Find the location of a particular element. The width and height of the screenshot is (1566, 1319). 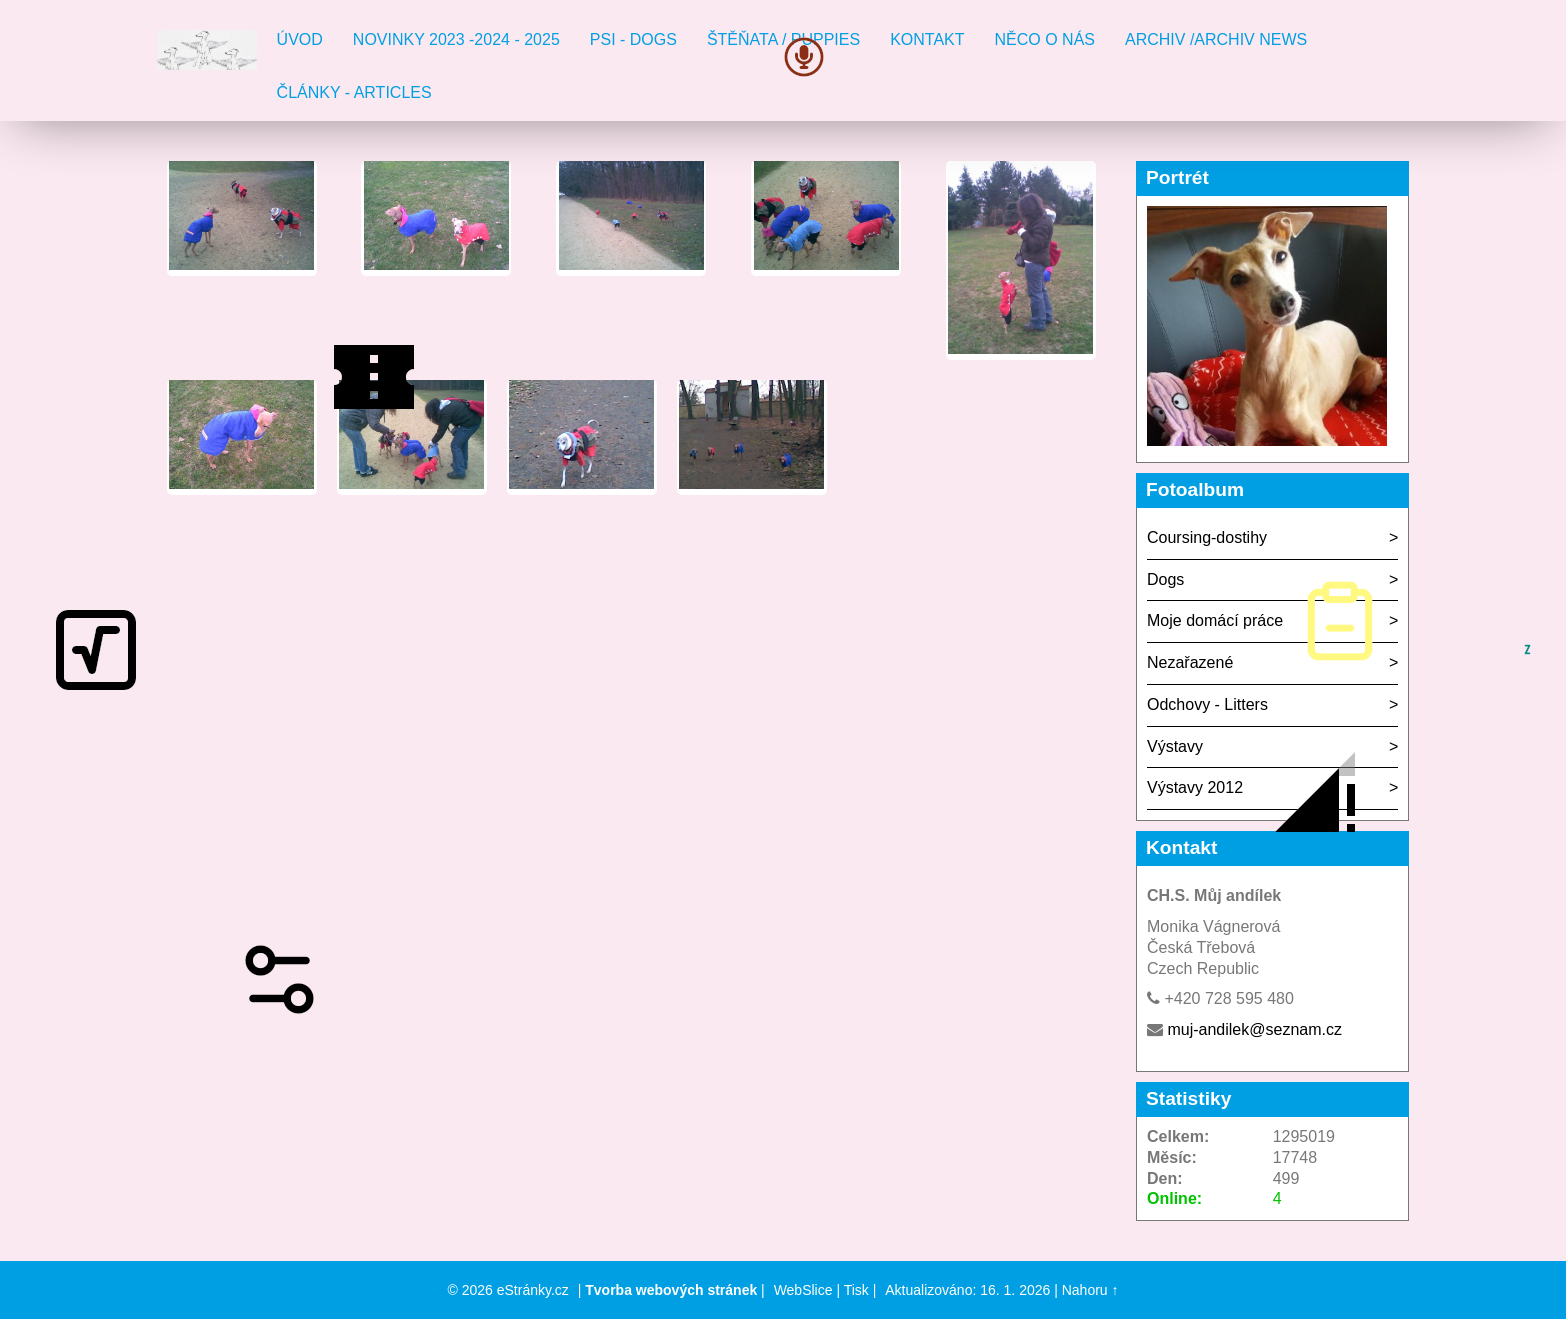

view your tickets or passes is located at coordinates (374, 377).